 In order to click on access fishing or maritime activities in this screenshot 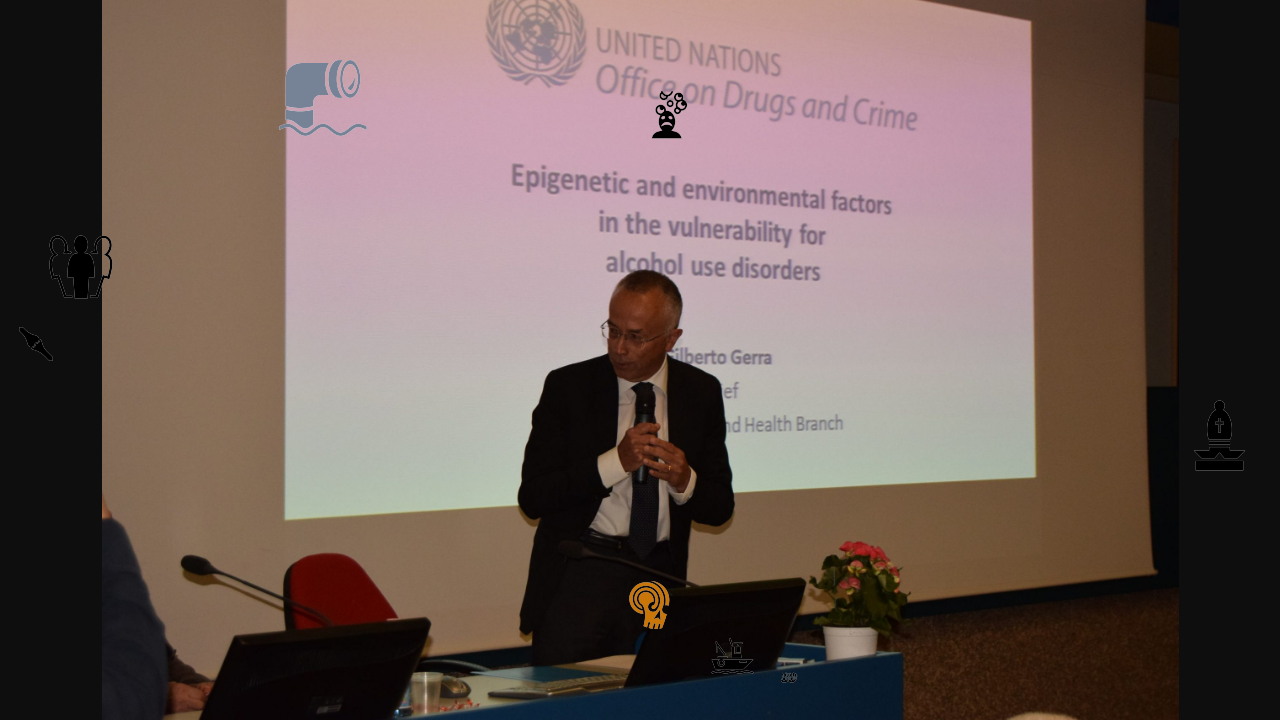, I will do `click(732, 654)`.